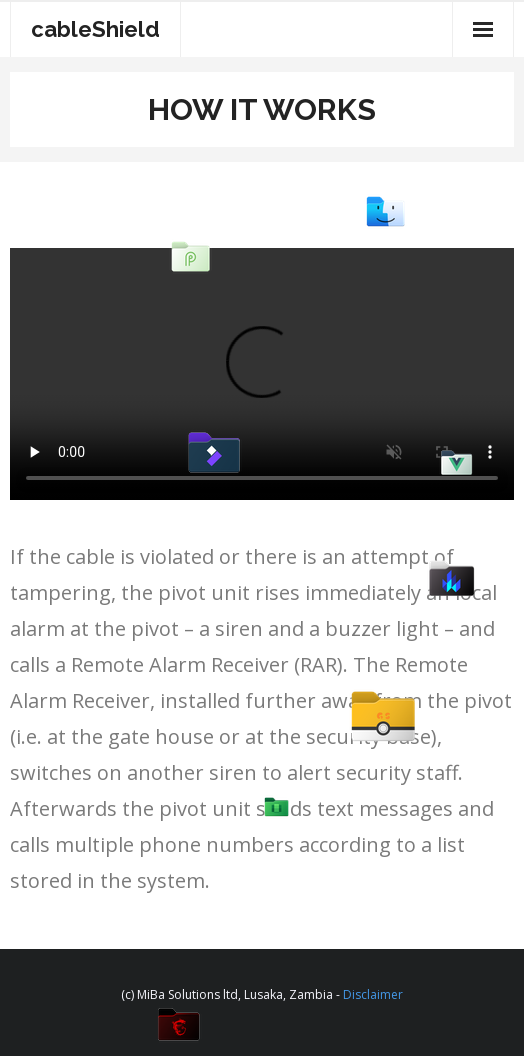 This screenshot has height=1056, width=524. Describe the element at coordinates (383, 718) in the screenshot. I see `open folder containing pokémon game files` at that location.